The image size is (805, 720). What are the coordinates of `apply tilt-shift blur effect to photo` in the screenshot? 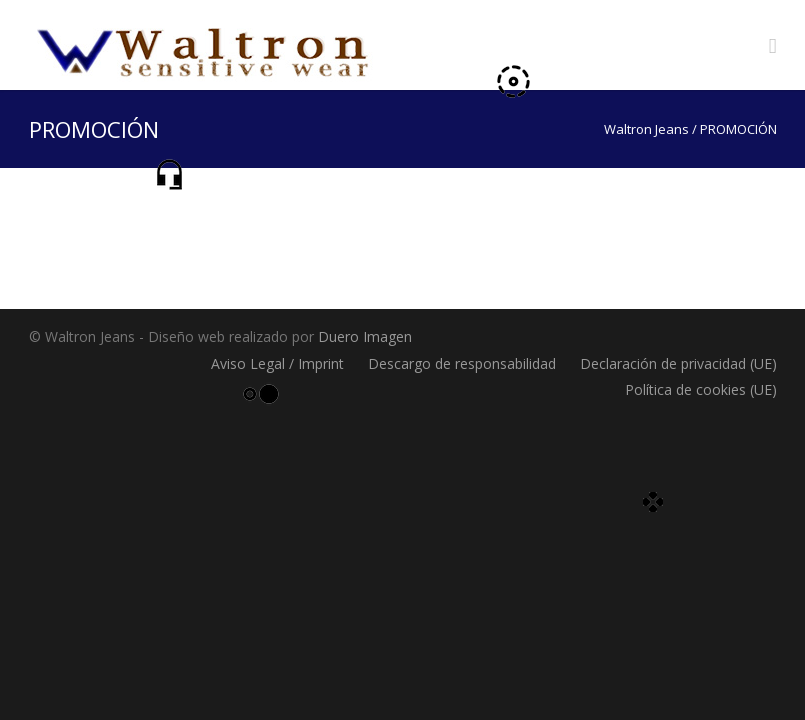 It's located at (513, 81).